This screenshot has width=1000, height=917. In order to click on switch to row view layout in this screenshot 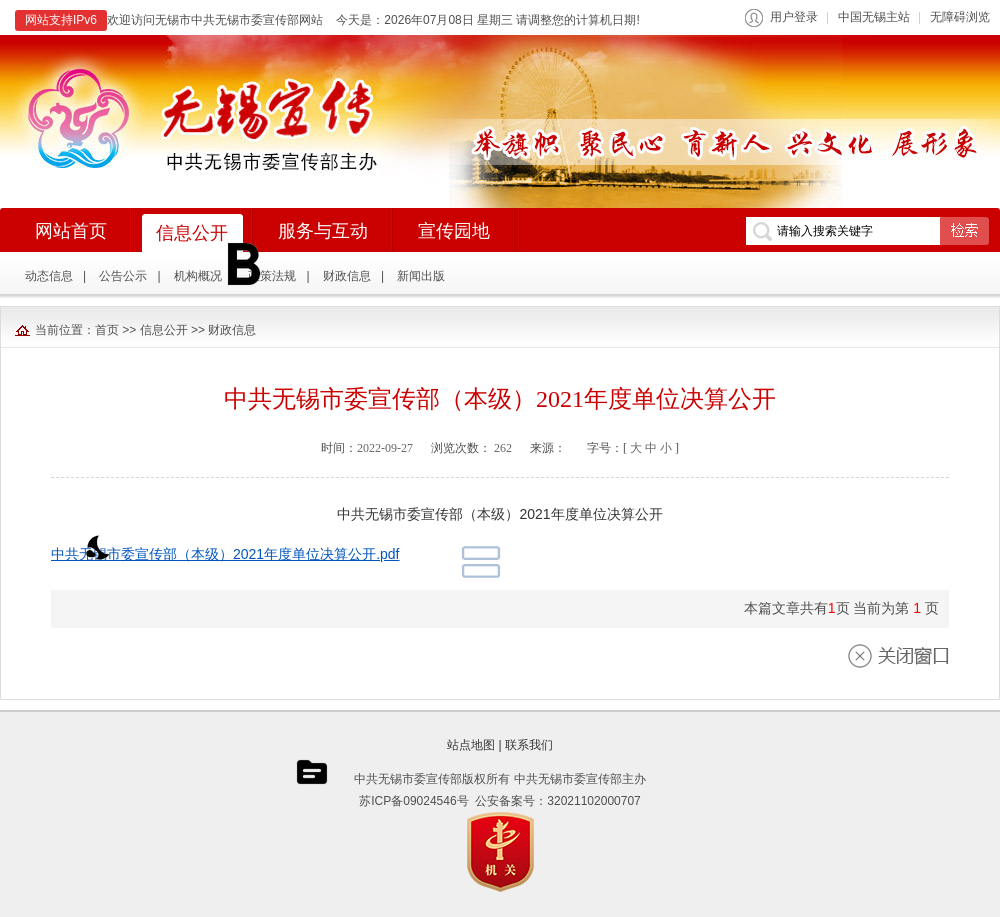, I will do `click(481, 562)`.